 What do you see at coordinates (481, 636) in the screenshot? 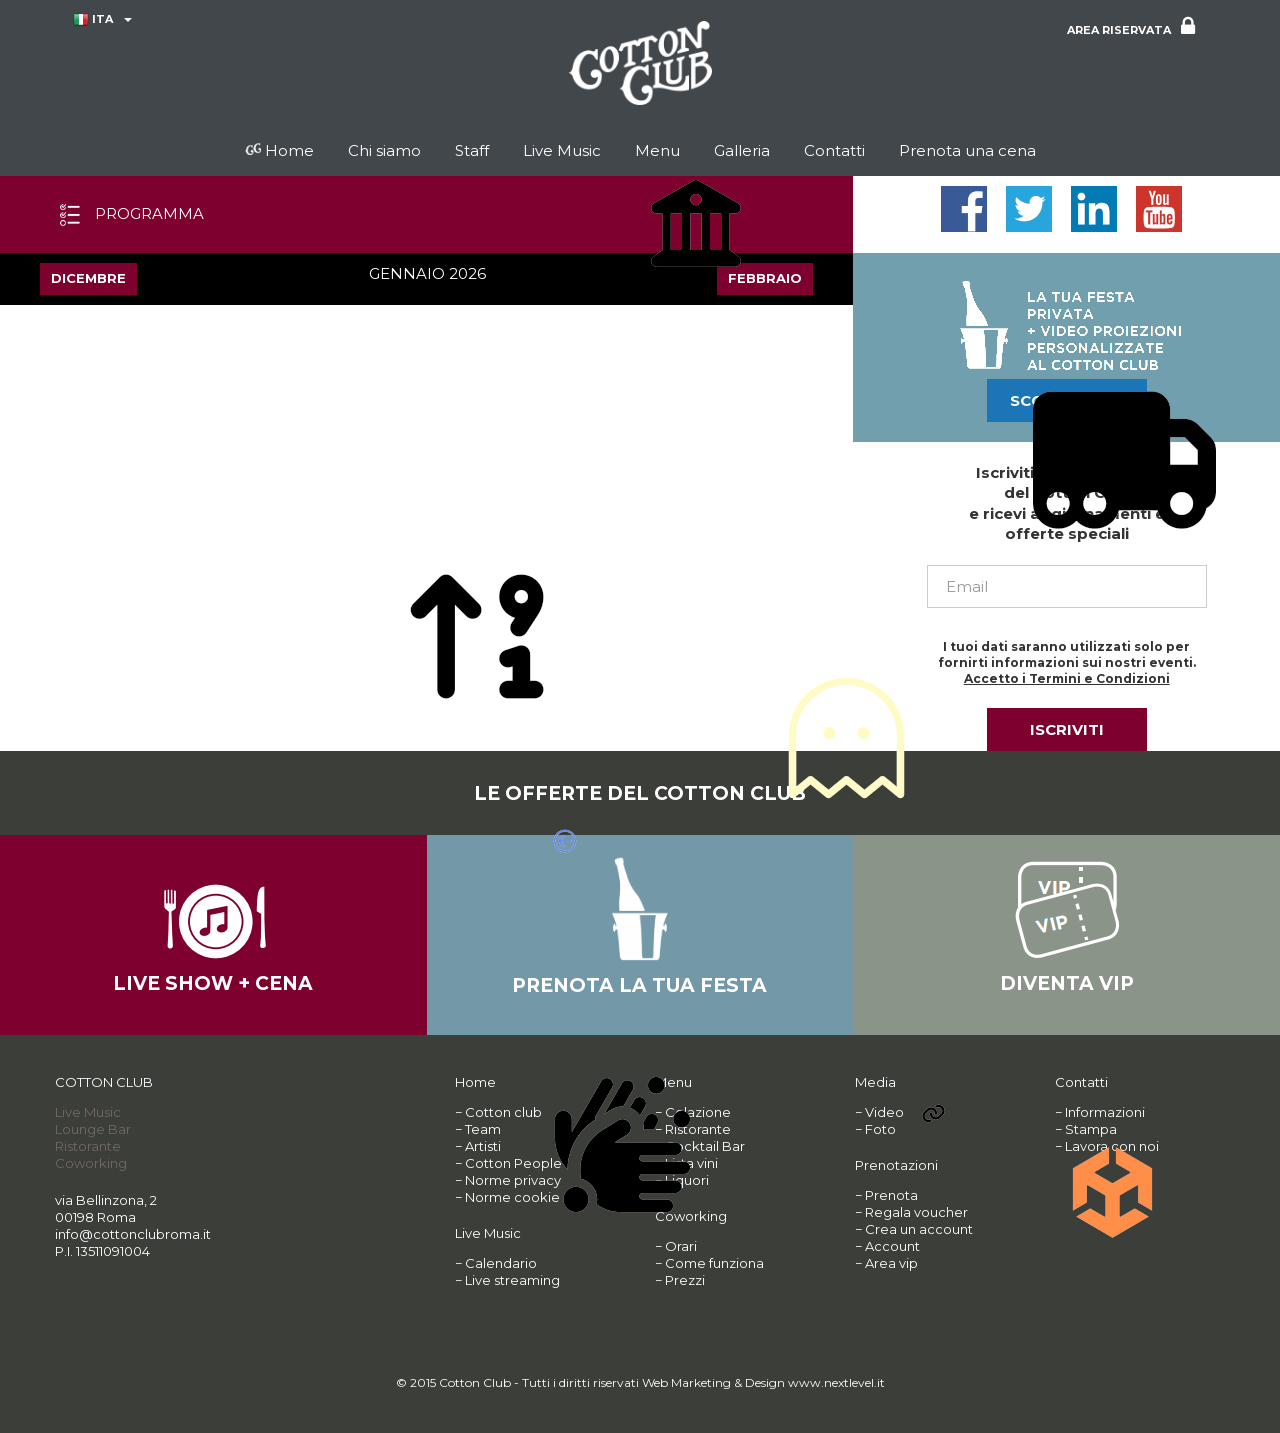
I see `sort numbers in descending order (9 to 1)` at bounding box center [481, 636].